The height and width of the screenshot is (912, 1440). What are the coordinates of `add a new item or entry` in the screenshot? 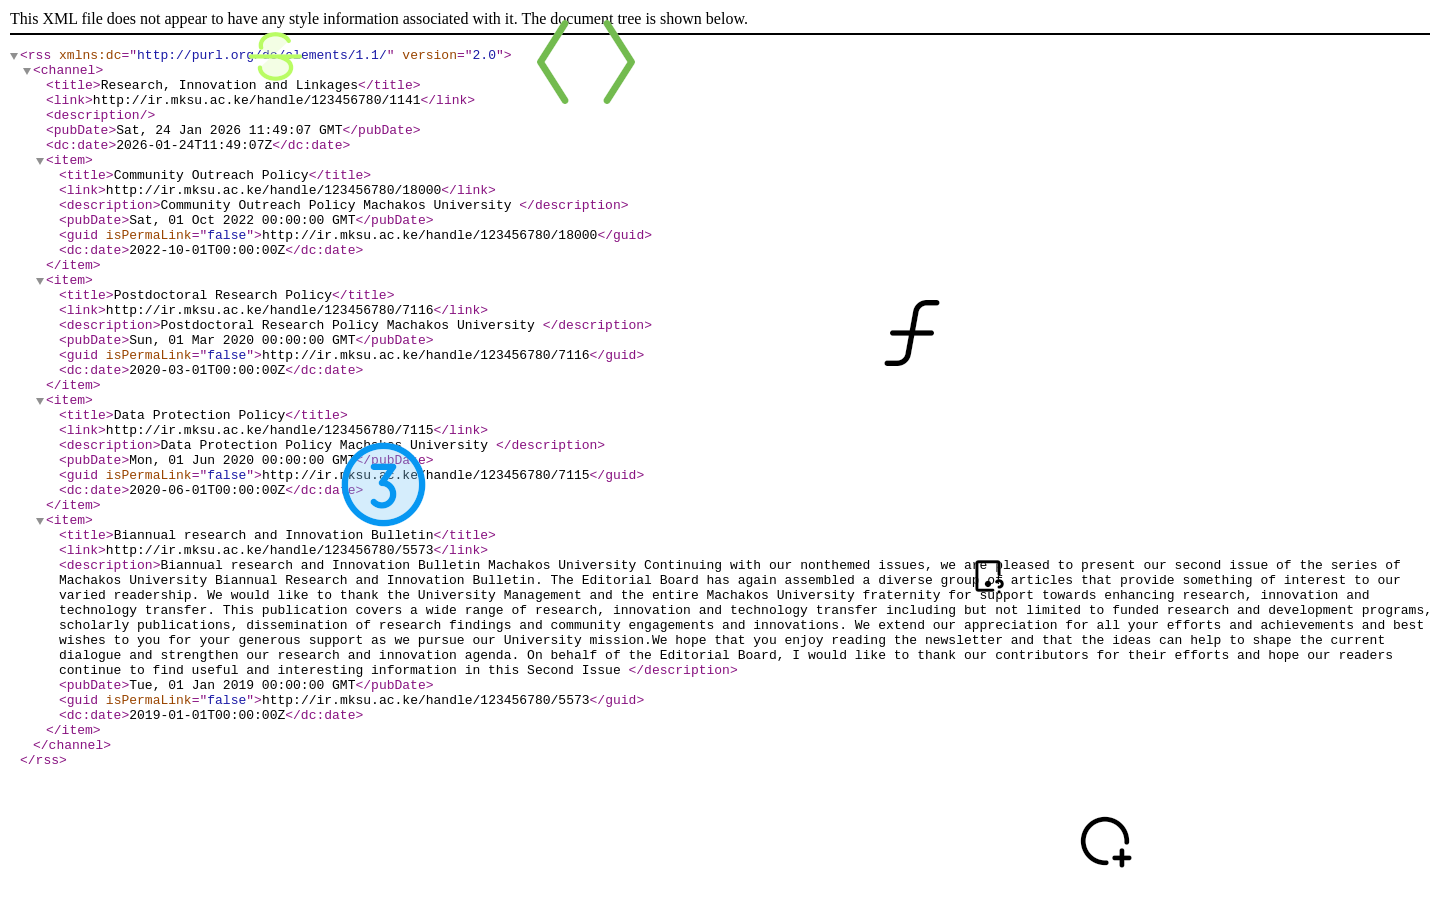 It's located at (1105, 841).